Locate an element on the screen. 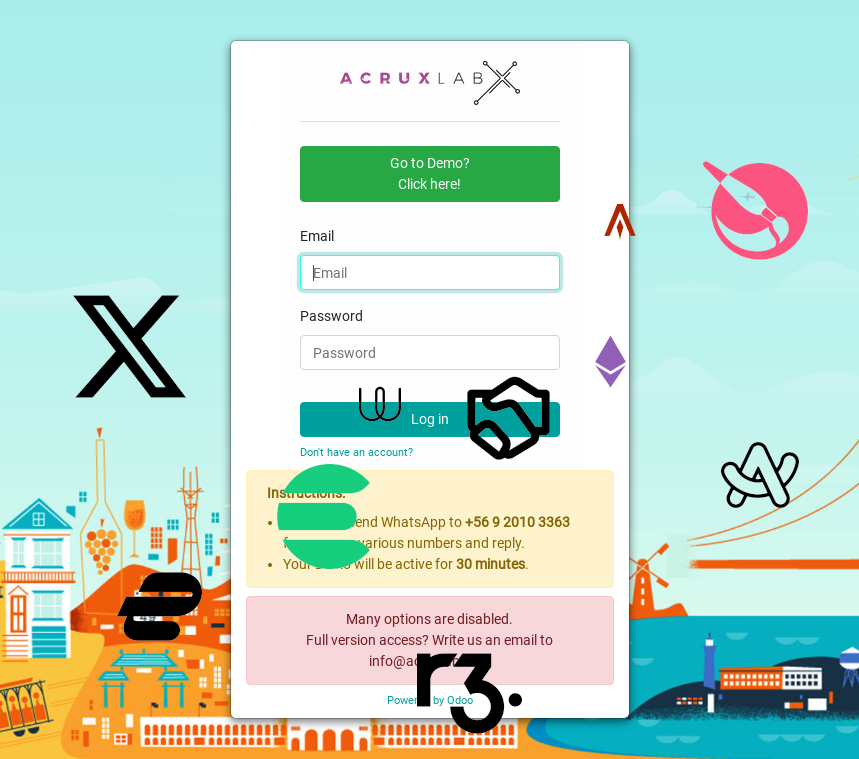 This screenshot has width=859, height=759. Elasticsearch service or integration is located at coordinates (323, 516).